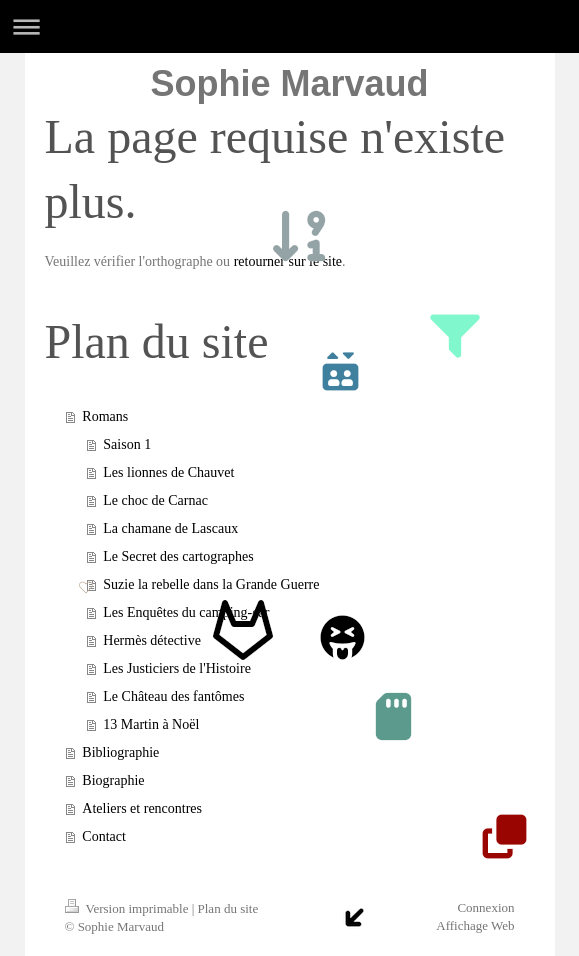 The image size is (579, 956). What do you see at coordinates (355, 917) in the screenshot?
I see `access transit entry or exit points` at bounding box center [355, 917].